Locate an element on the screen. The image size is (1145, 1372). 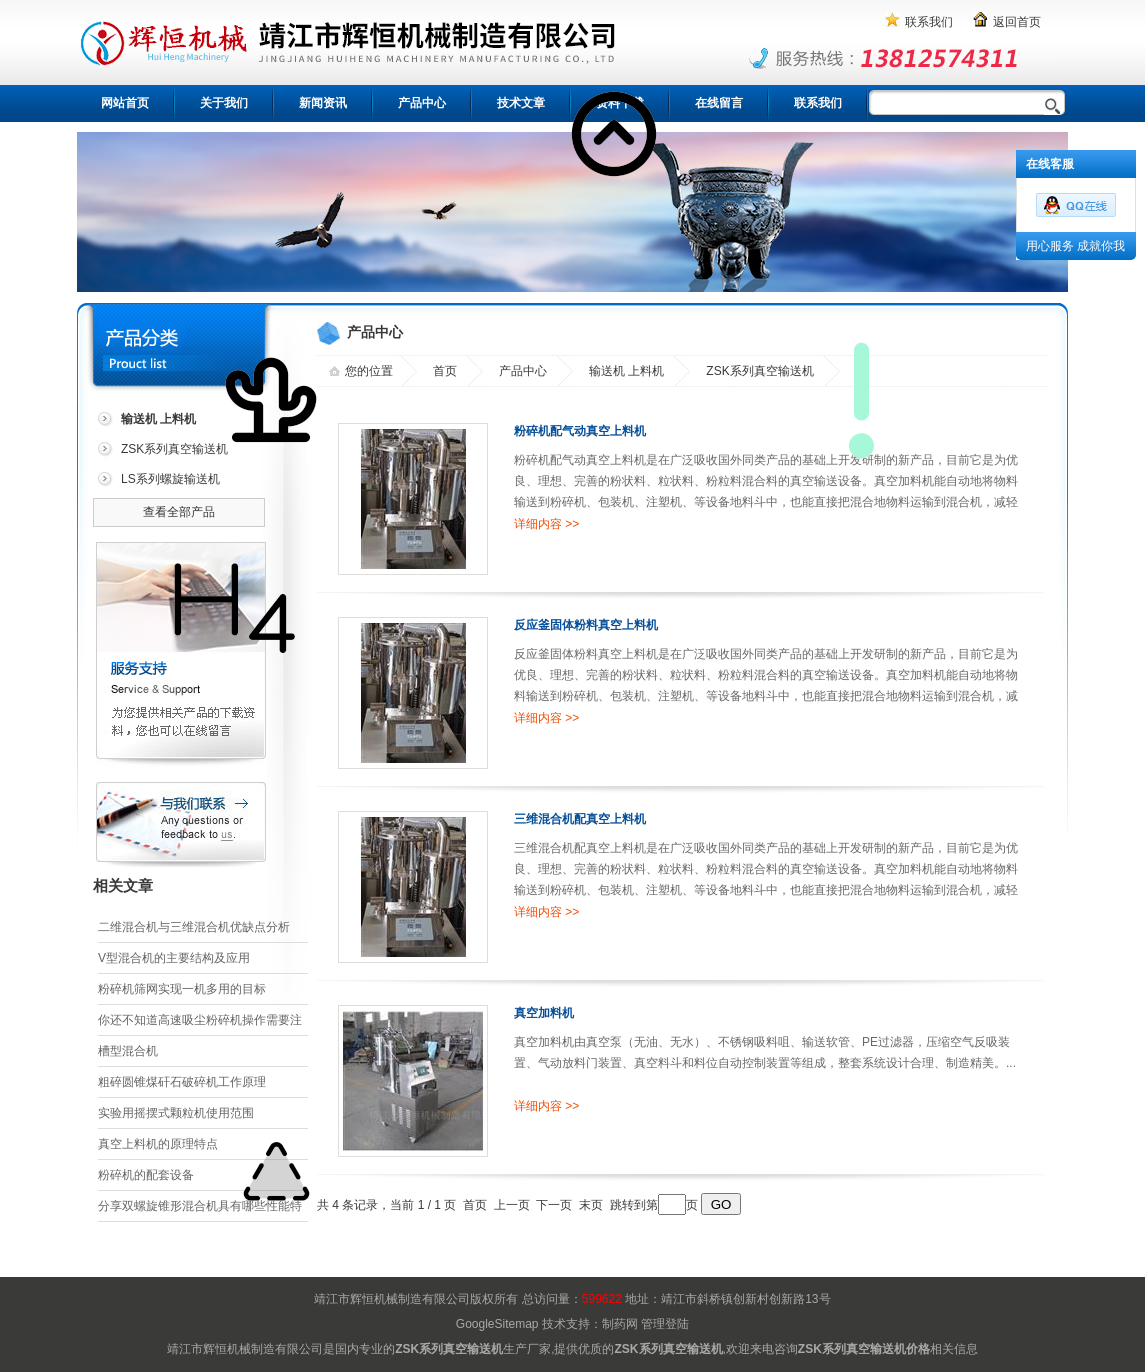
format text as heading level 4 is located at coordinates (226, 606).